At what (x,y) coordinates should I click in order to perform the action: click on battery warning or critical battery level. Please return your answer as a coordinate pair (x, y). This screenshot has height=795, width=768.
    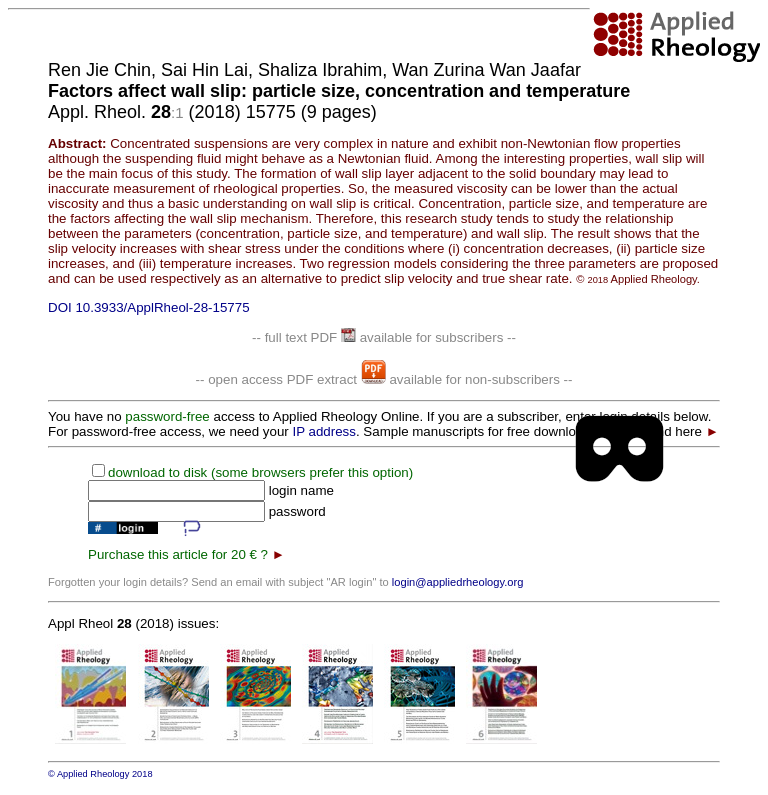
    Looking at the image, I should click on (192, 526).